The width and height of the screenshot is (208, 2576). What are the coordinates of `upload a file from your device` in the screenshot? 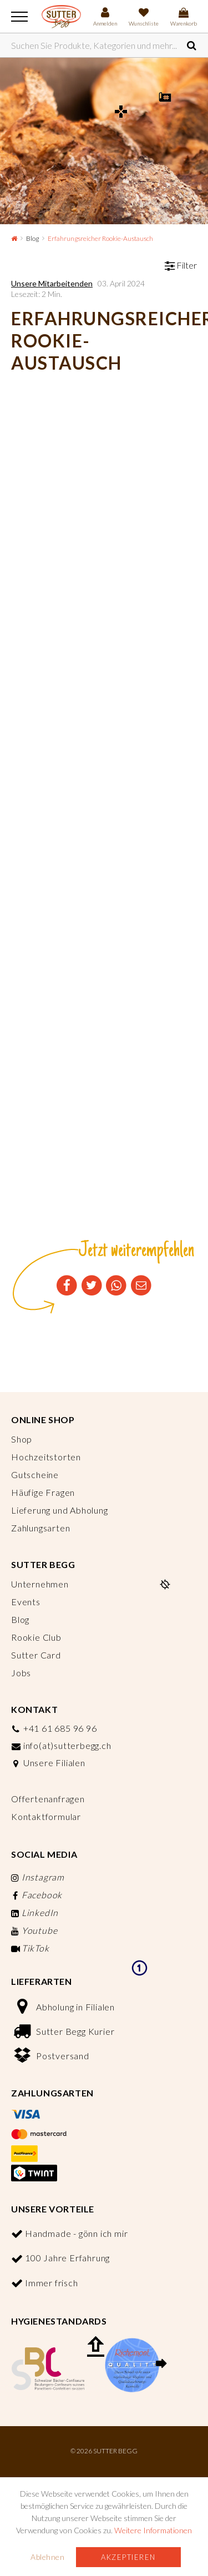 It's located at (95, 2347).